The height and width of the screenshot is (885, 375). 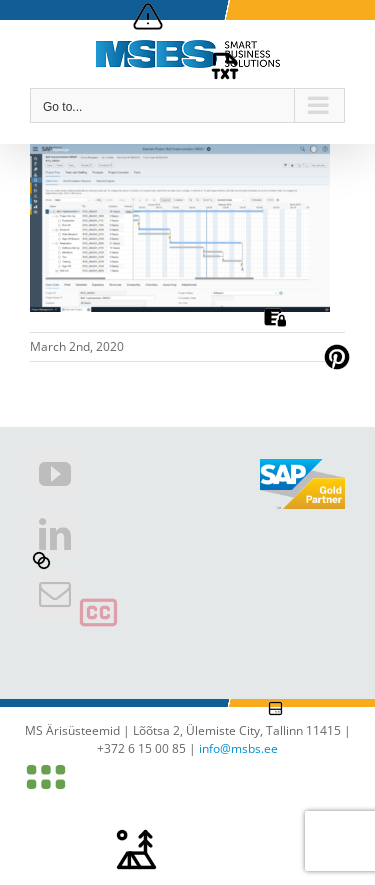 I want to click on open the Pinterest app, so click(x=337, y=357).